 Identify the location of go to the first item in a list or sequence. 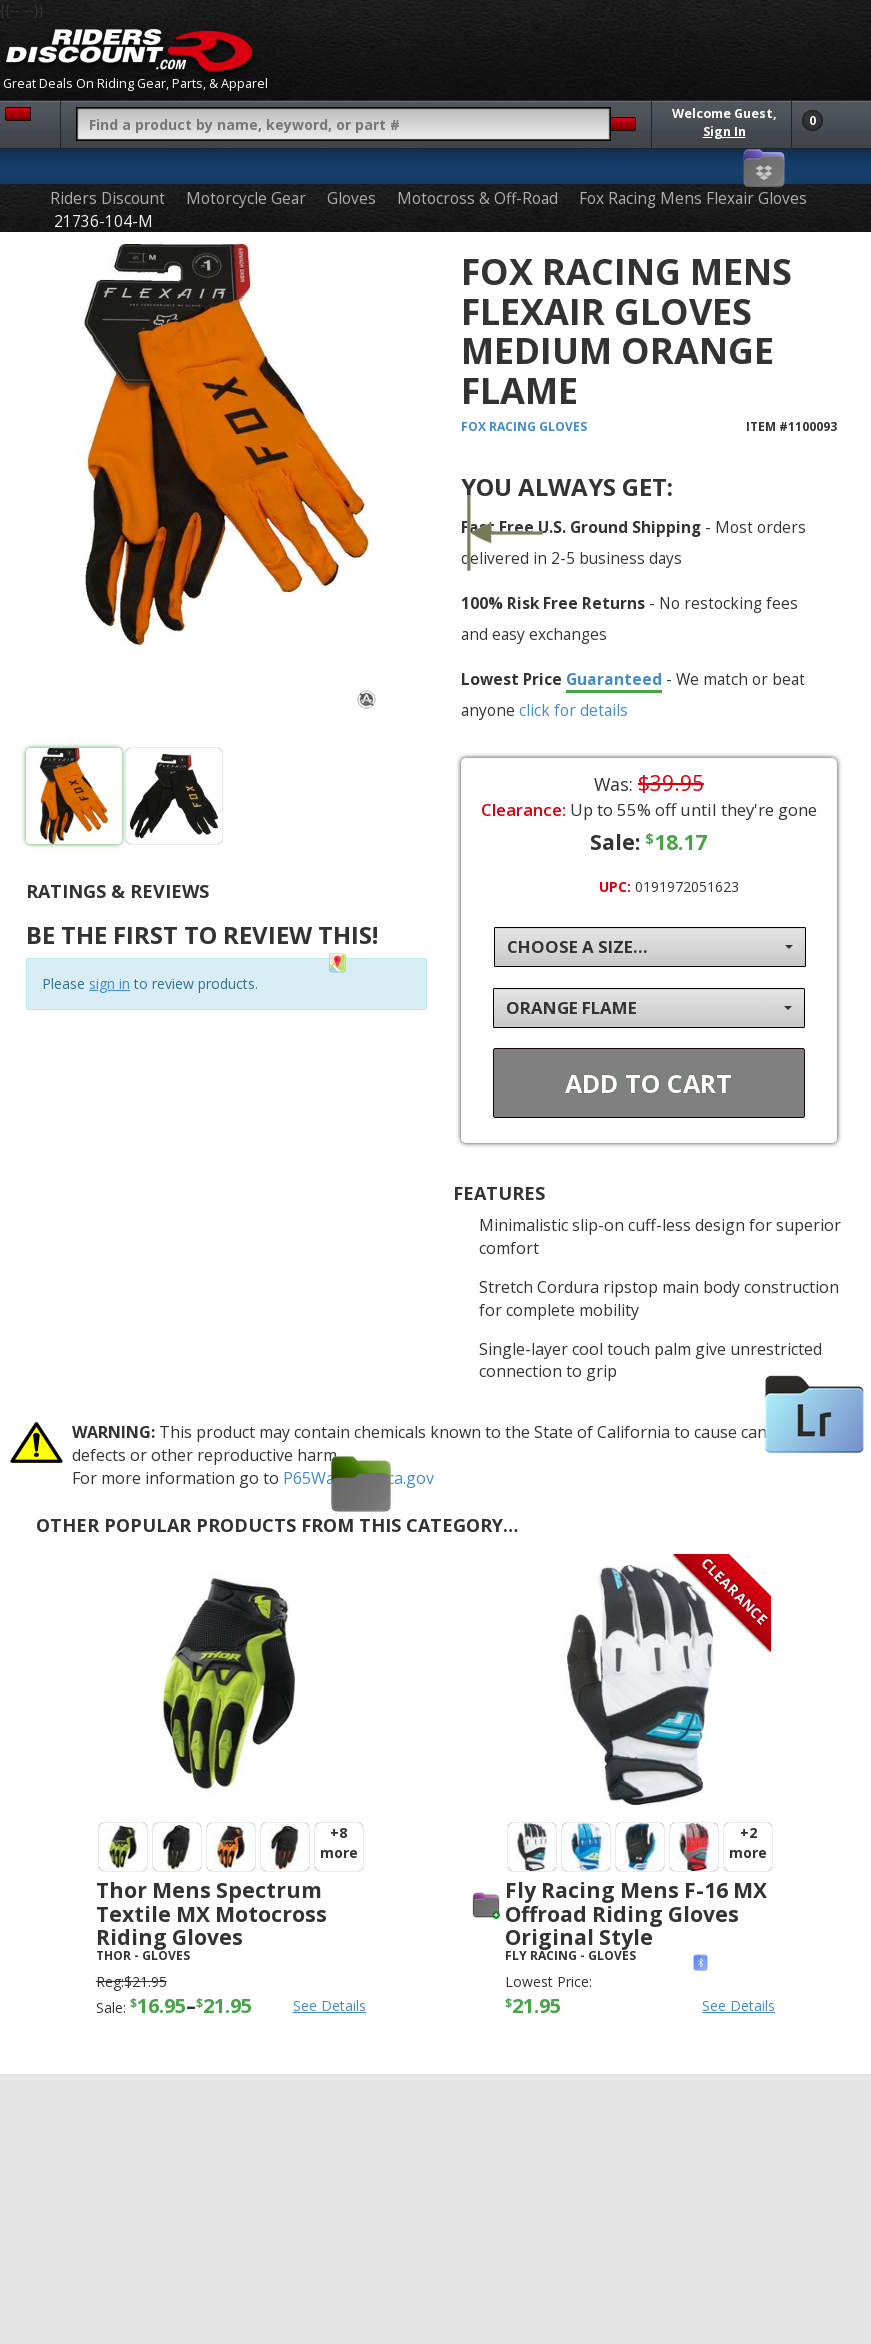
(505, 533).